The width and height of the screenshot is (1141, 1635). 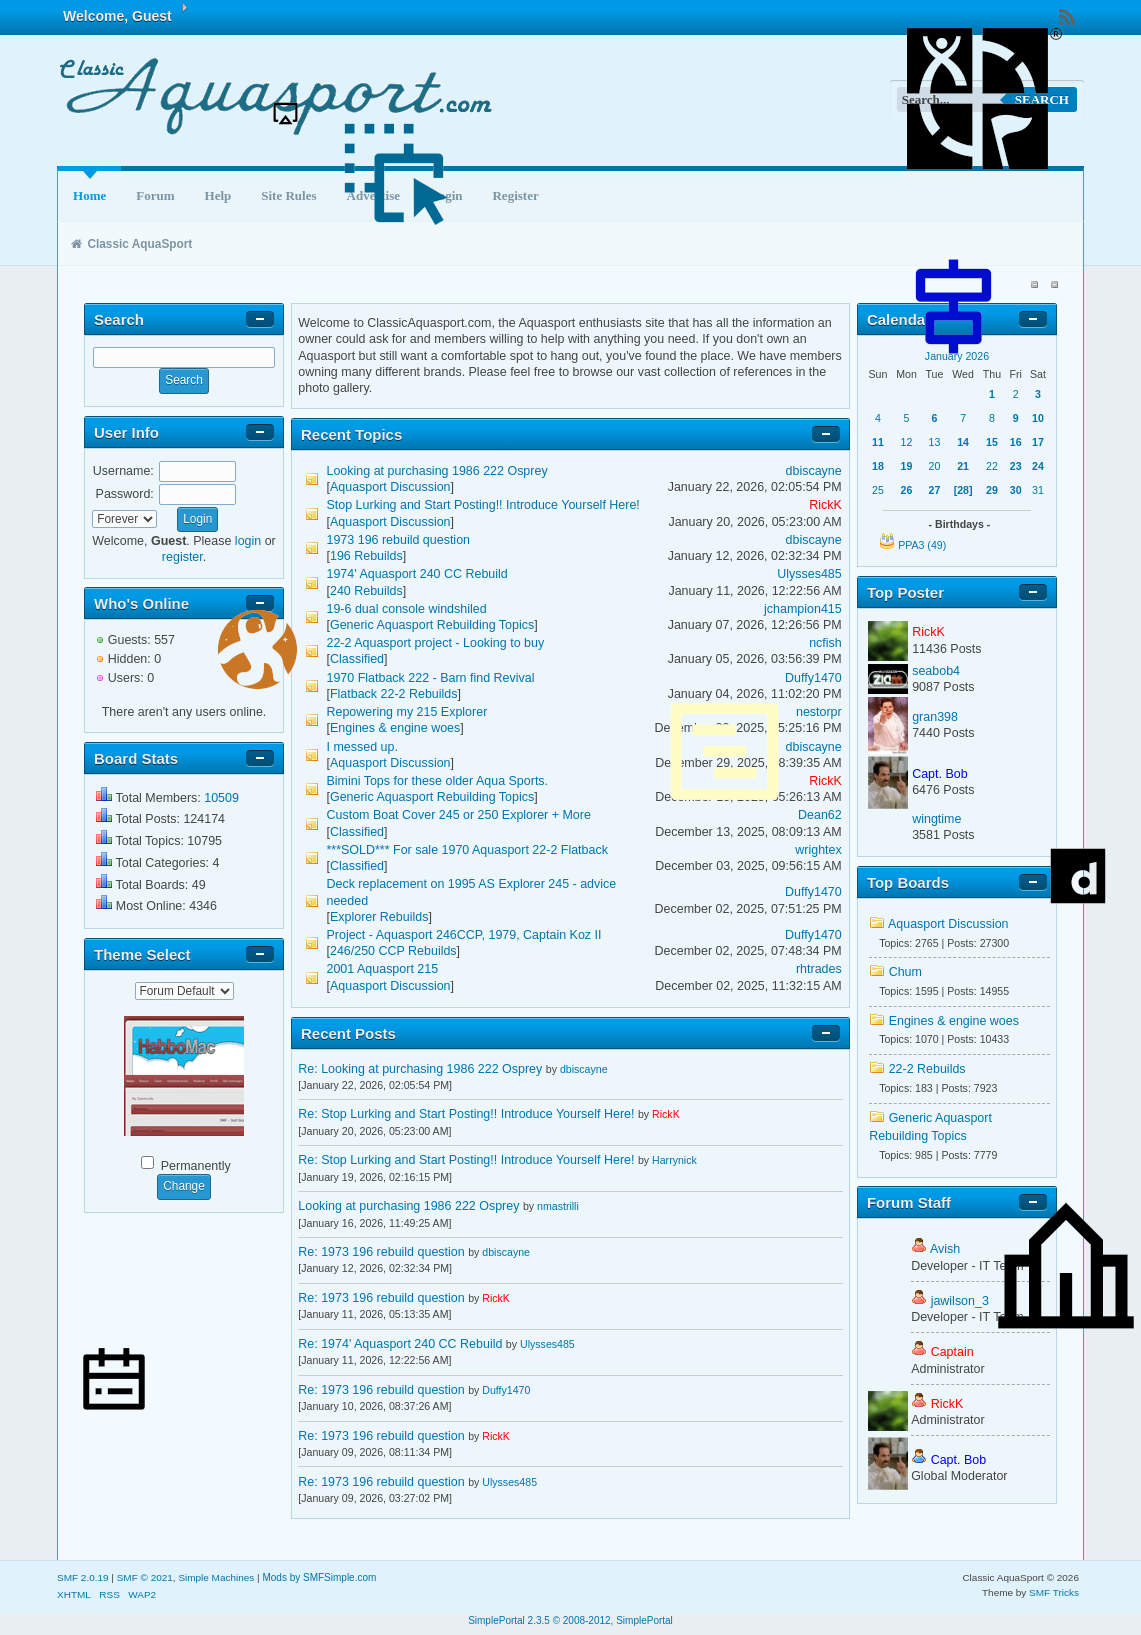 What do you see at coordinates (724, 751) in the screenshot?
I see `switch to timeline view` at bounding box center [724, 751].